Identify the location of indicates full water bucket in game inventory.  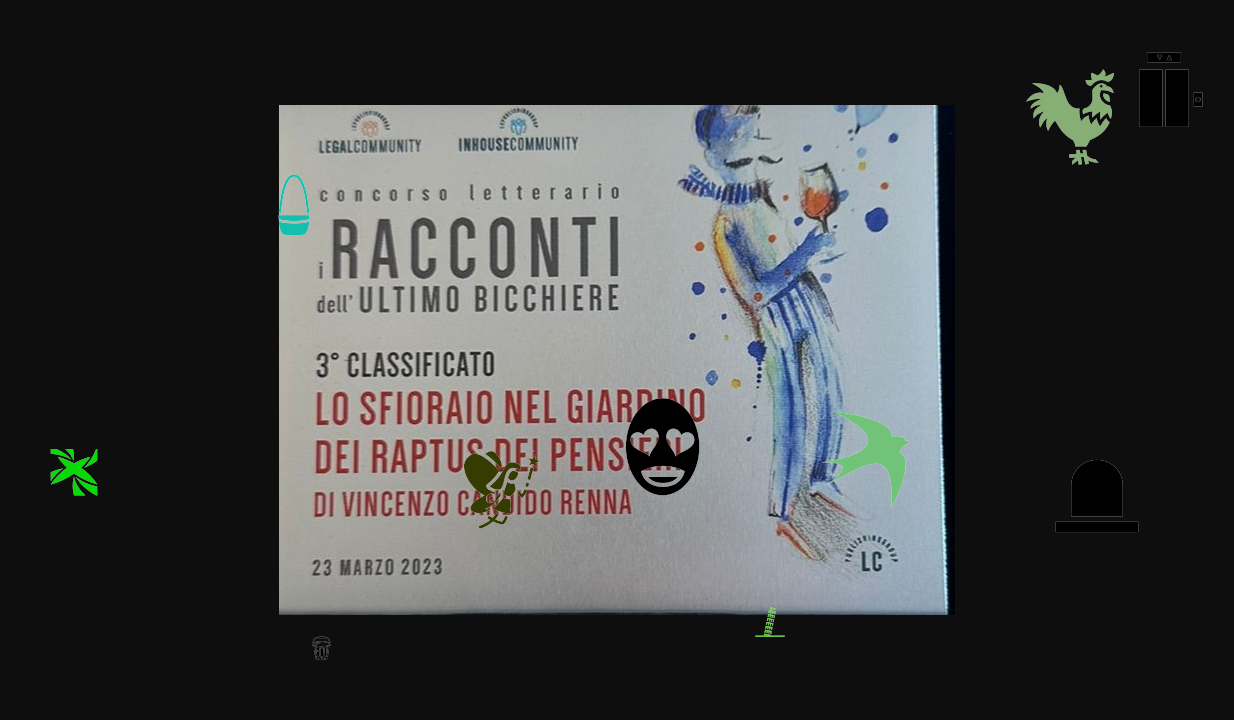
(321, 647).